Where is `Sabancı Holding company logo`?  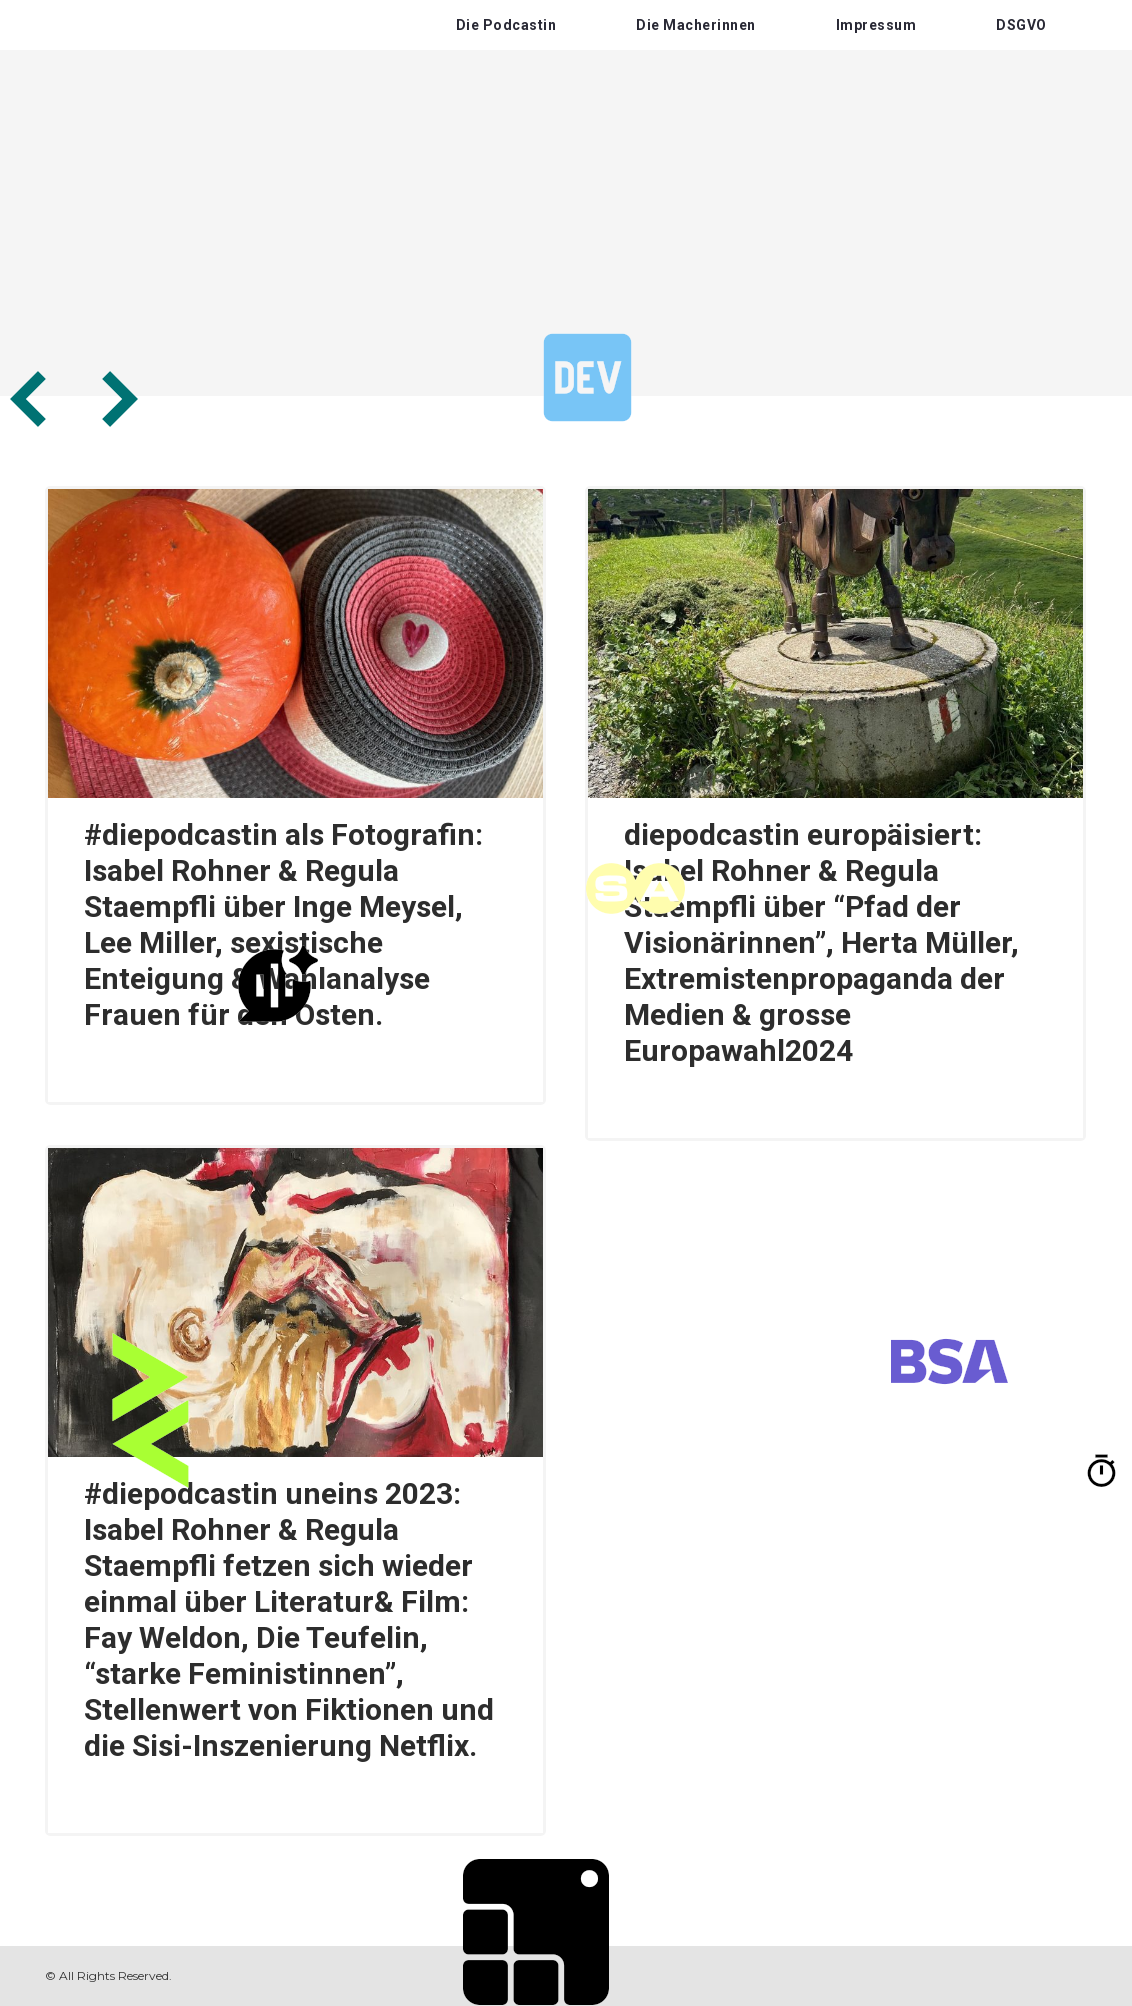
Sabancı Holding company logo is located at coordinates (635, 888).